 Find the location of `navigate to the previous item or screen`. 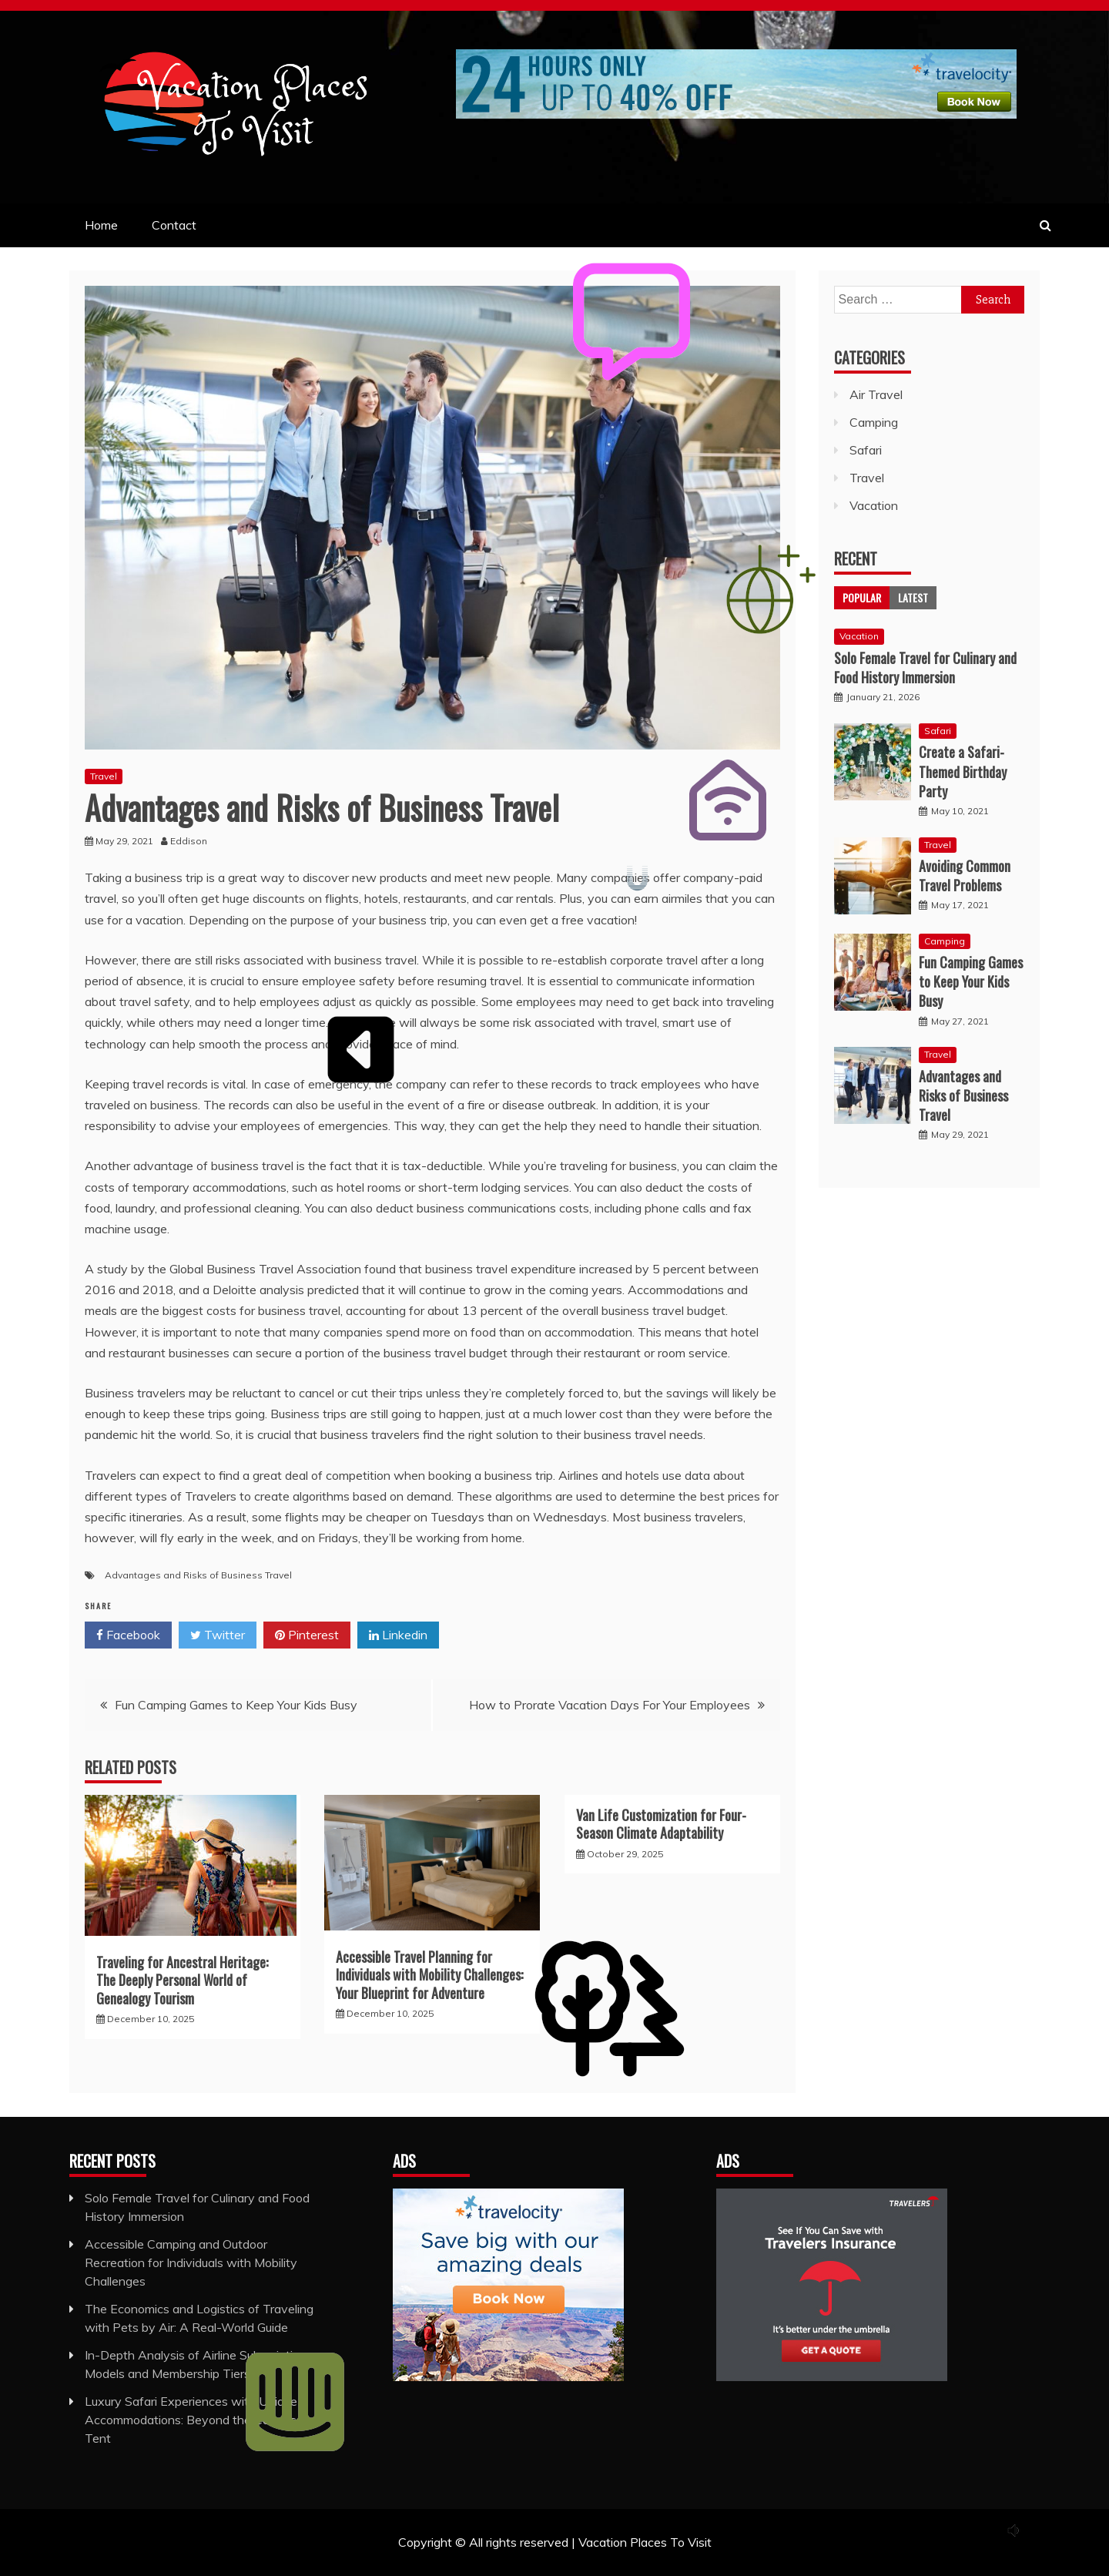

navigate to the previous item or screen is located at coordinates (360, 1049).